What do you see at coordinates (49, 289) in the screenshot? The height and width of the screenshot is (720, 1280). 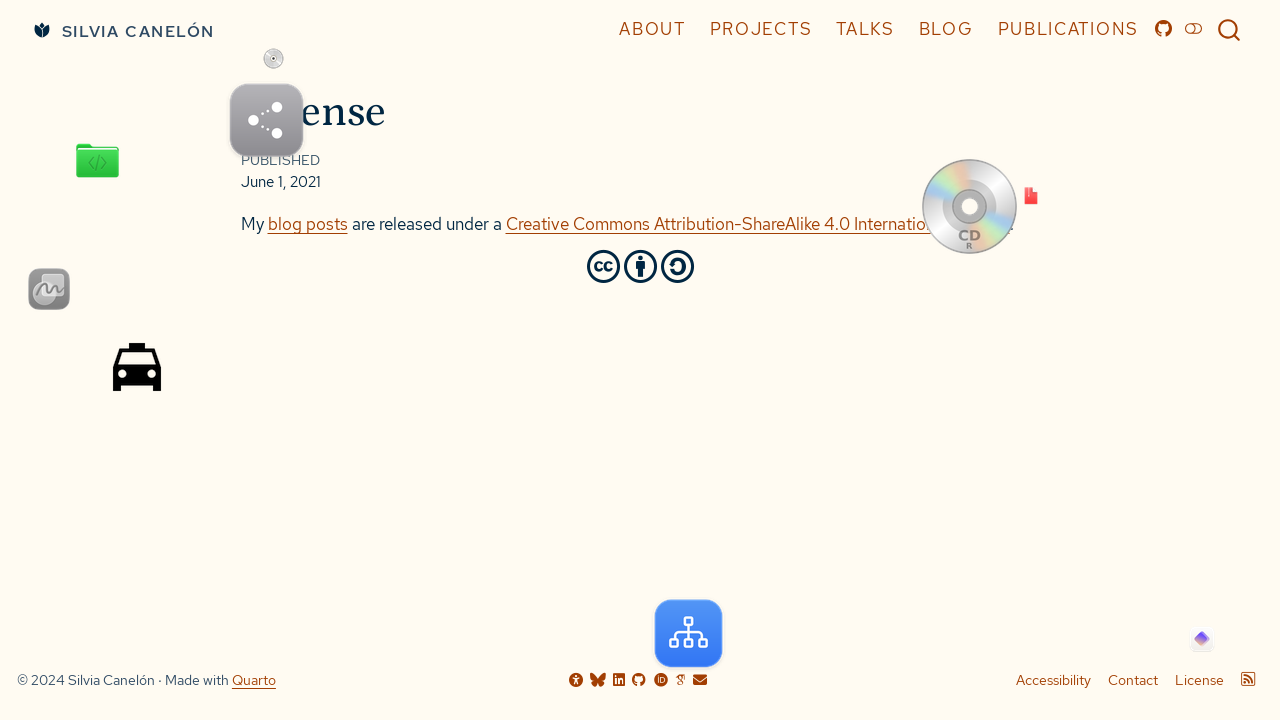 I see `open freeform app for brainstorming and sketching` at bounding box center [49, 289].